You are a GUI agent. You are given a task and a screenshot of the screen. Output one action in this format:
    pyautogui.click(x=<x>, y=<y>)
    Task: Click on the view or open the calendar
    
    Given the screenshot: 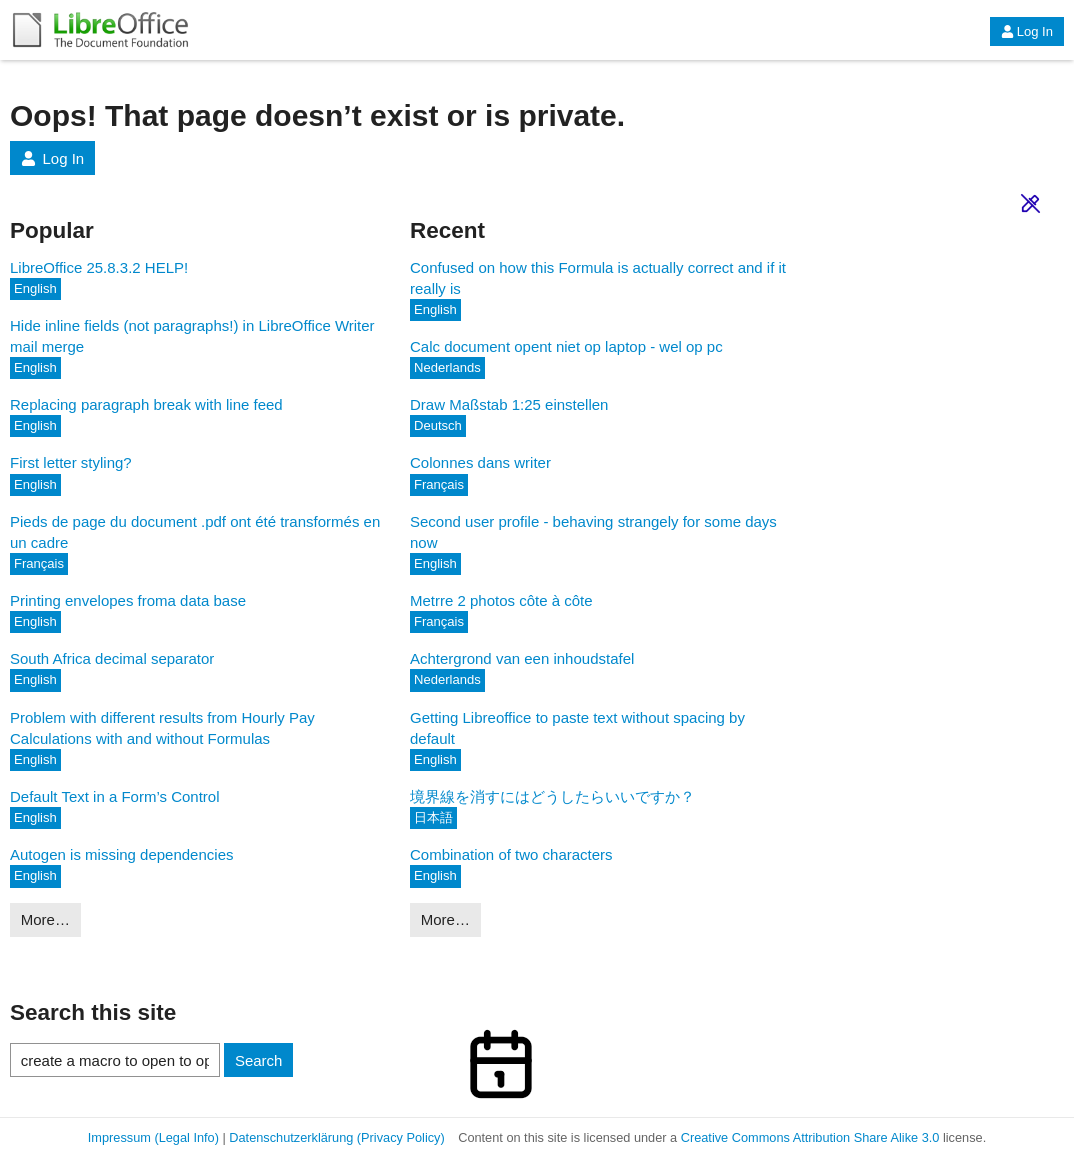 What is the action you would take?
    pyautogui.click(x=501, y=1064)
    